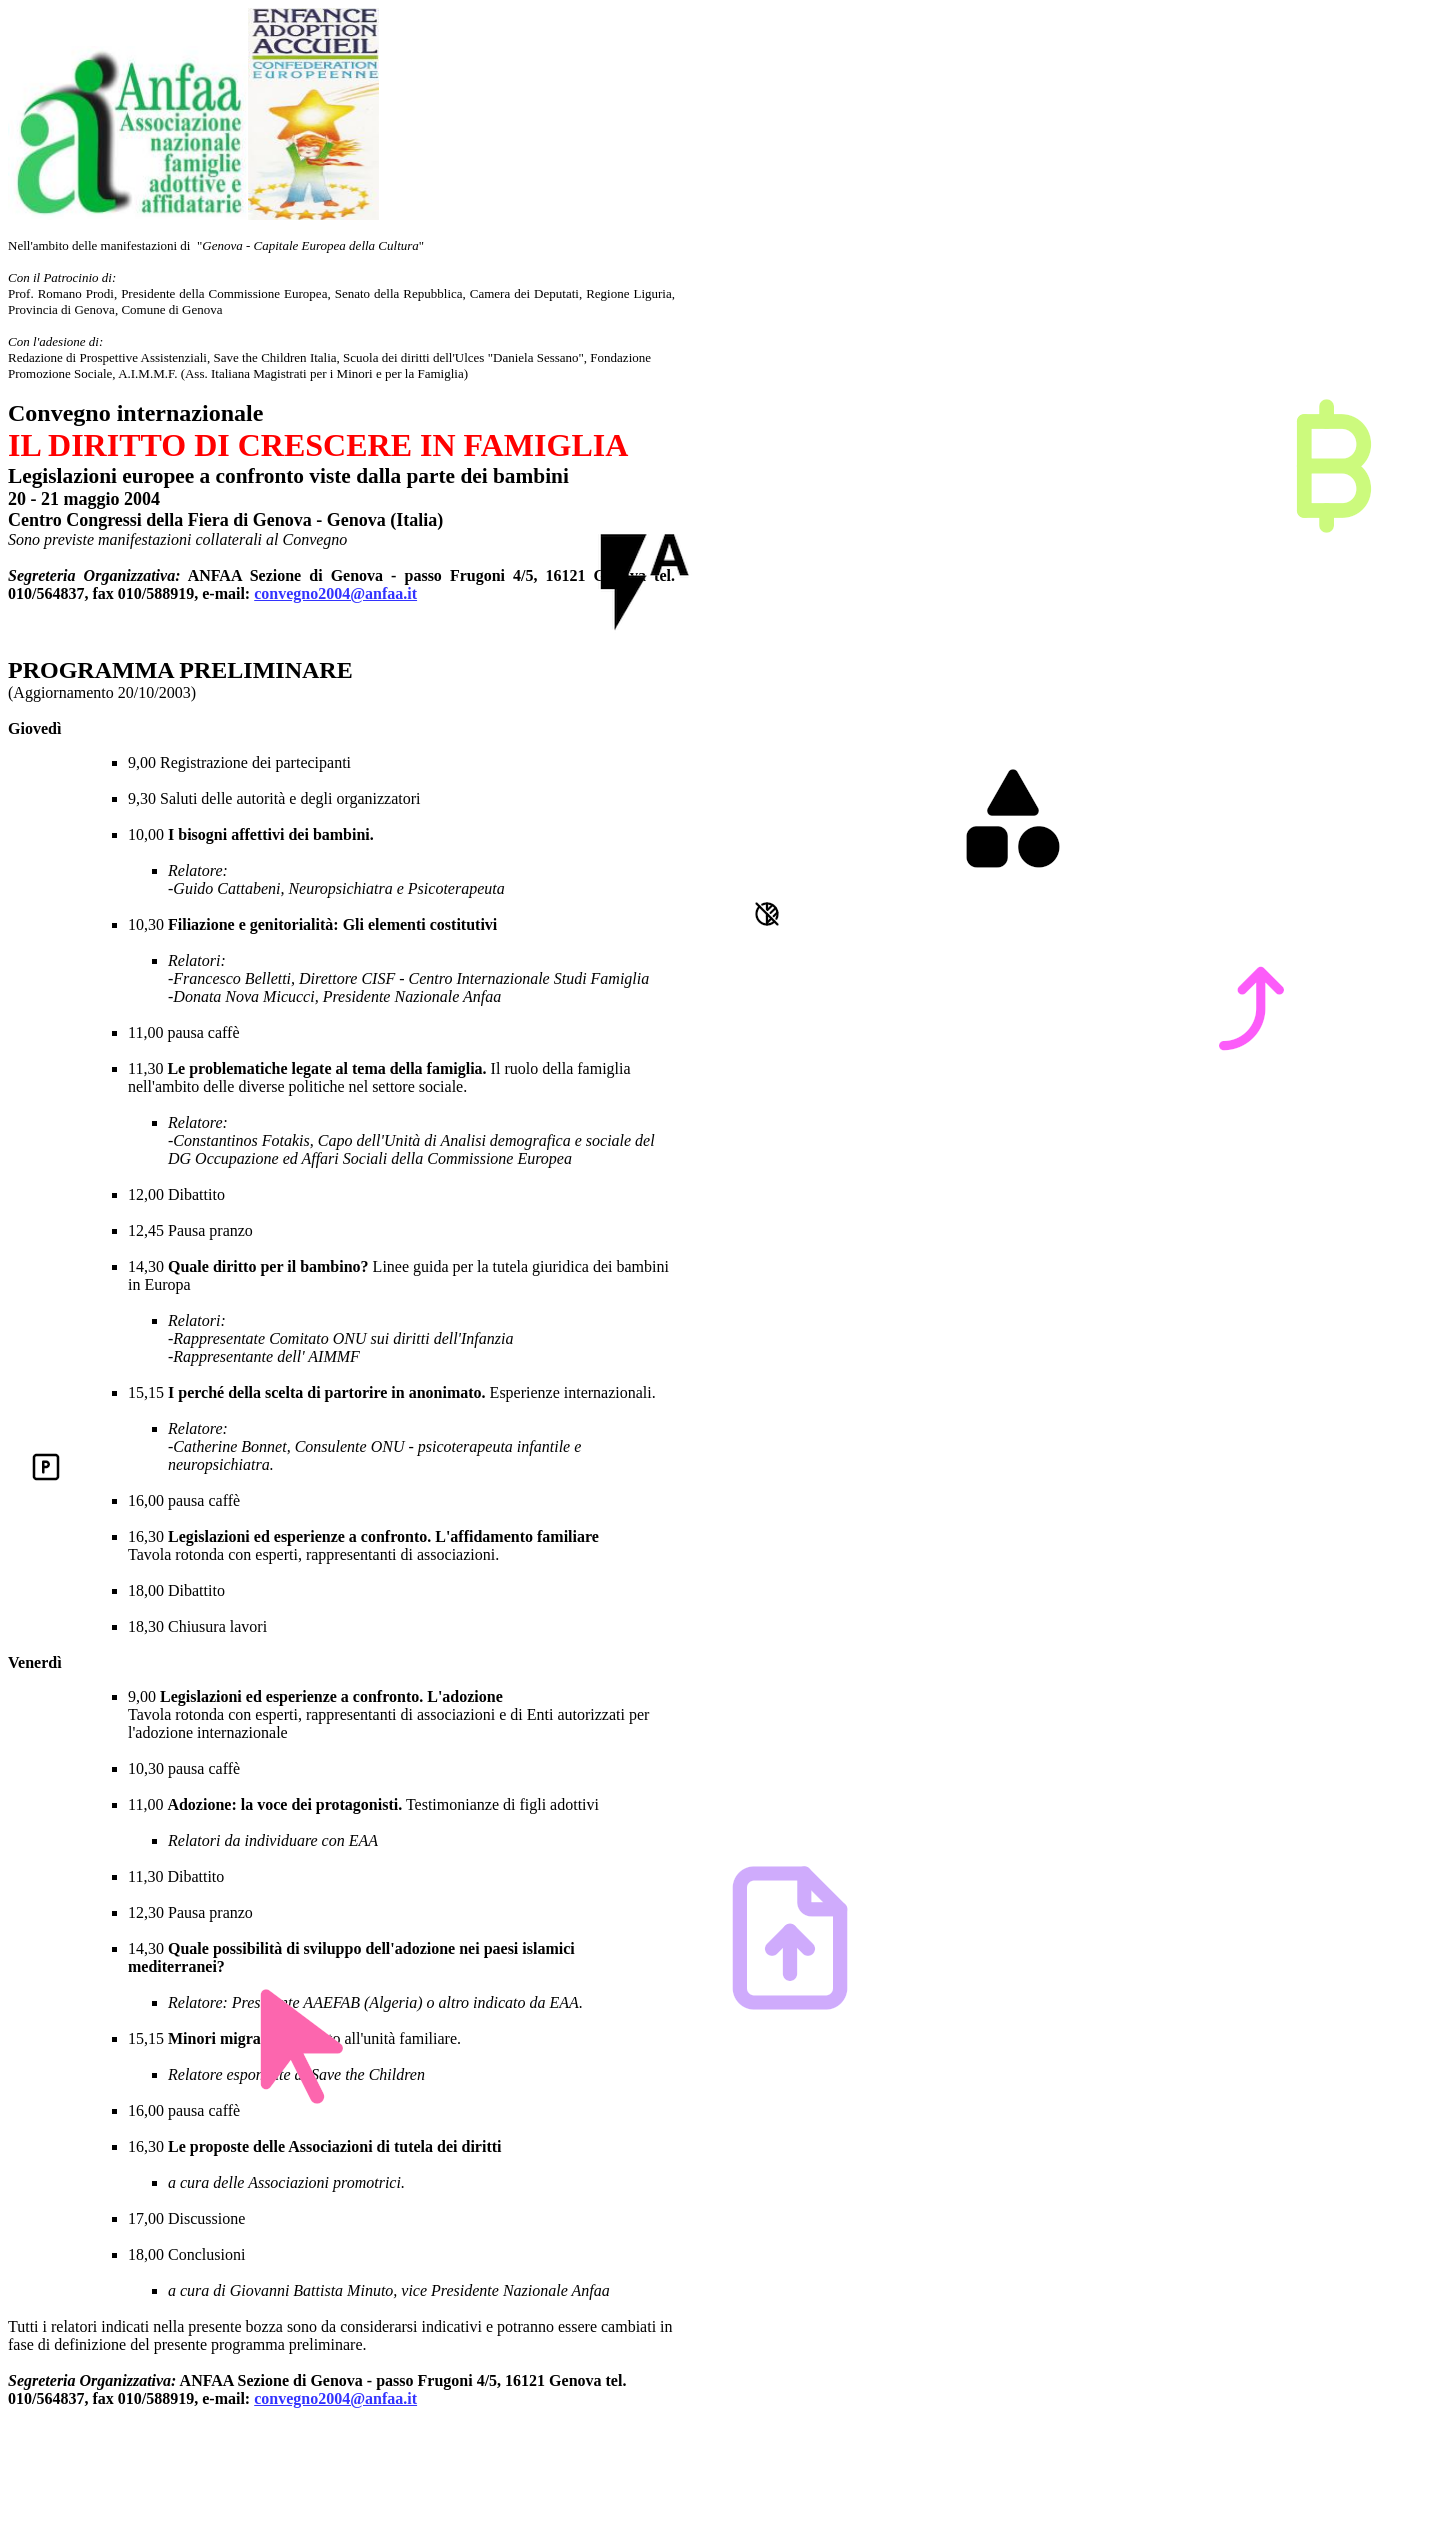 Image resolution: width=1440 pixels, height=2522 pixels. What do you see at coordinates (1334, 466) in the screenshot?
I see `indicates Thai baht currency` at bounding box center [1334, 466].